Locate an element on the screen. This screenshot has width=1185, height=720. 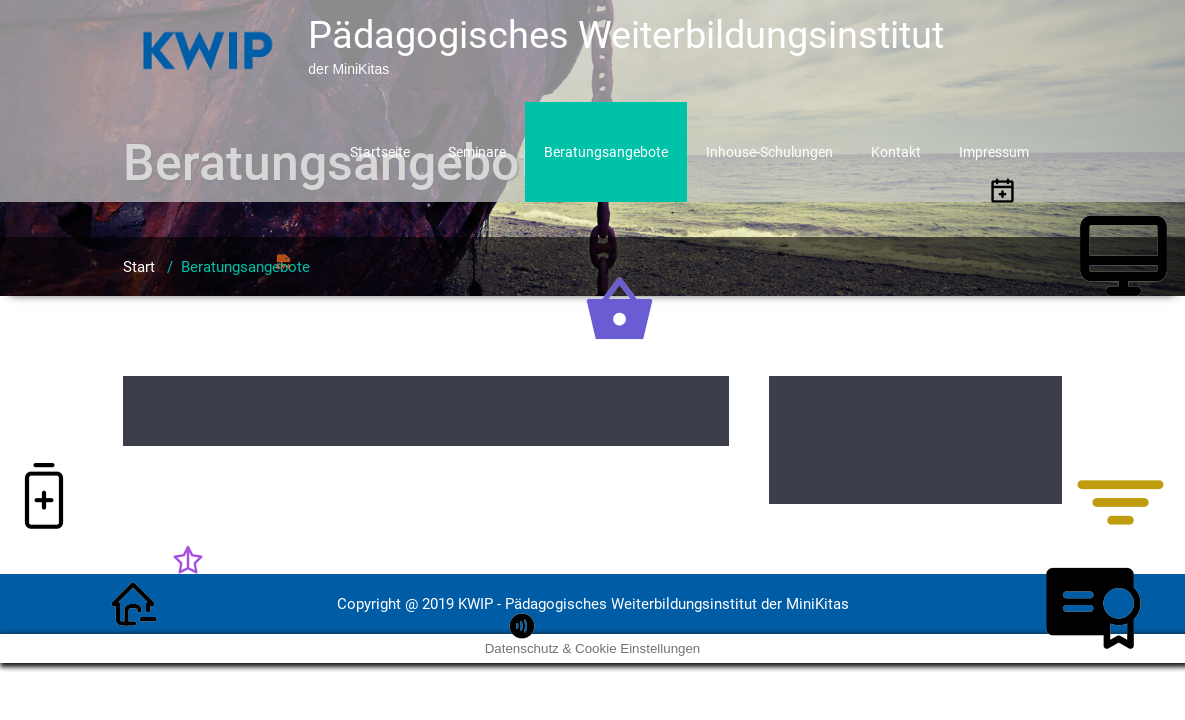
remove a property from your saved homes is located at coordinates (133, 604).